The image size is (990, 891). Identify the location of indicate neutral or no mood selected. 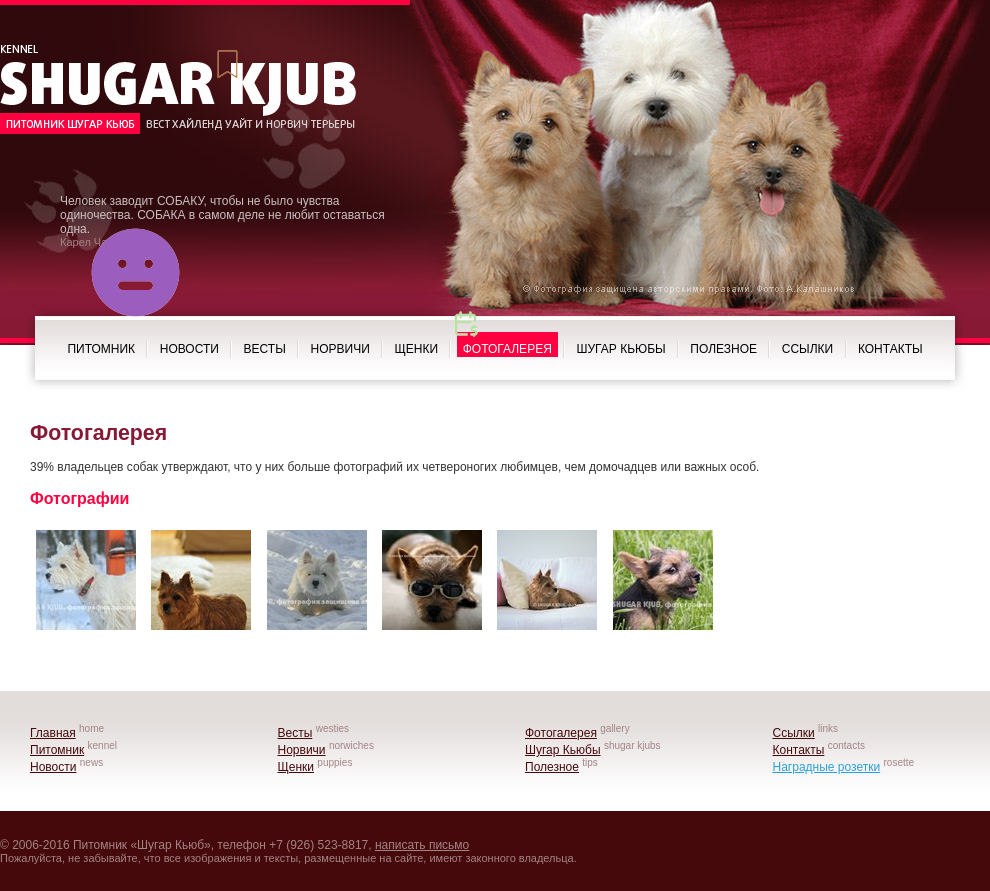
(135, 272).